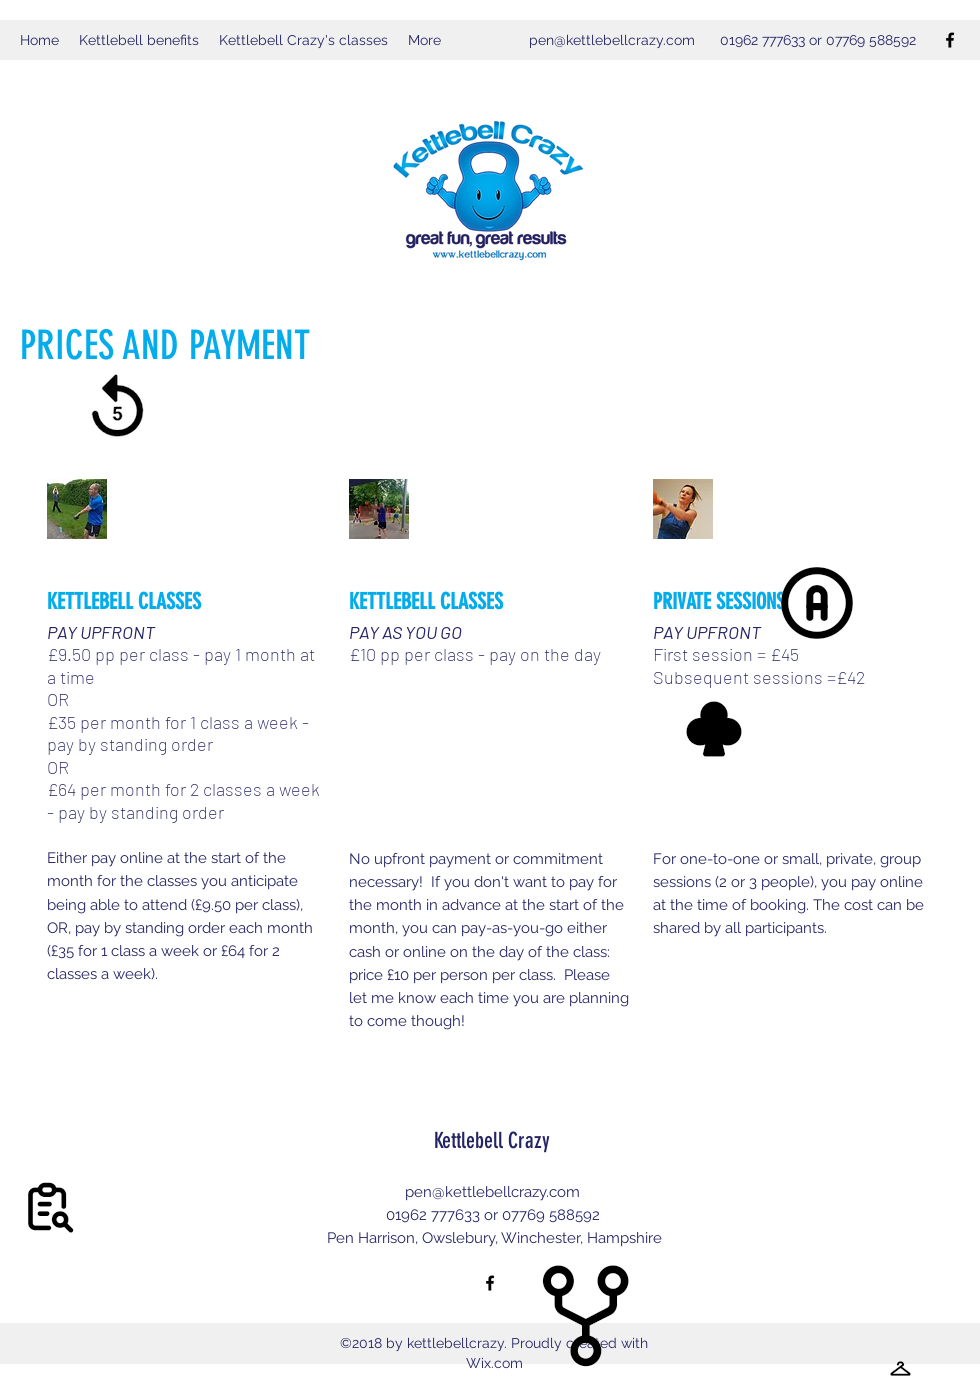 The height and width of the screenshot is (1383, 980). I want to click on access your wardrobe or closet, so click(900, 1369).